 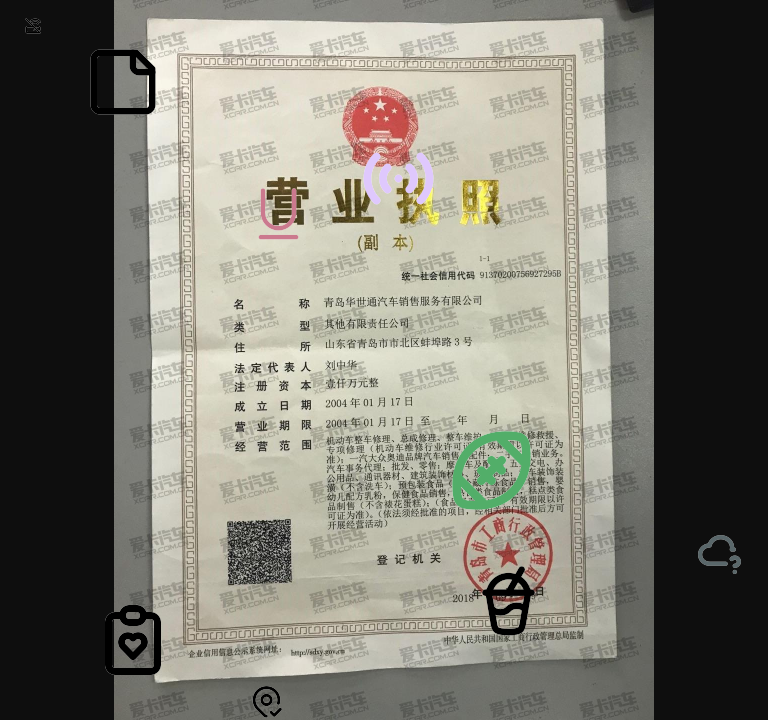 What do you see at coordinates (491, 470) in the screenshot?
I see `access sports scores and updates` at bounding box center [491, 470].